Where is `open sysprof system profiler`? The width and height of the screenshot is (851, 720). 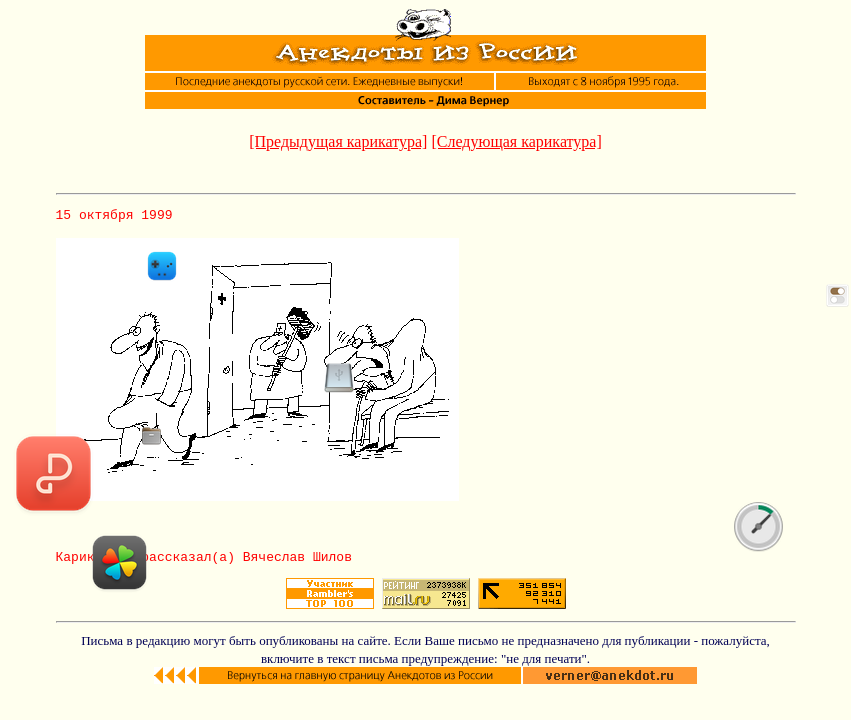 open sysprof system profiler is located at coordinates (758, 526).